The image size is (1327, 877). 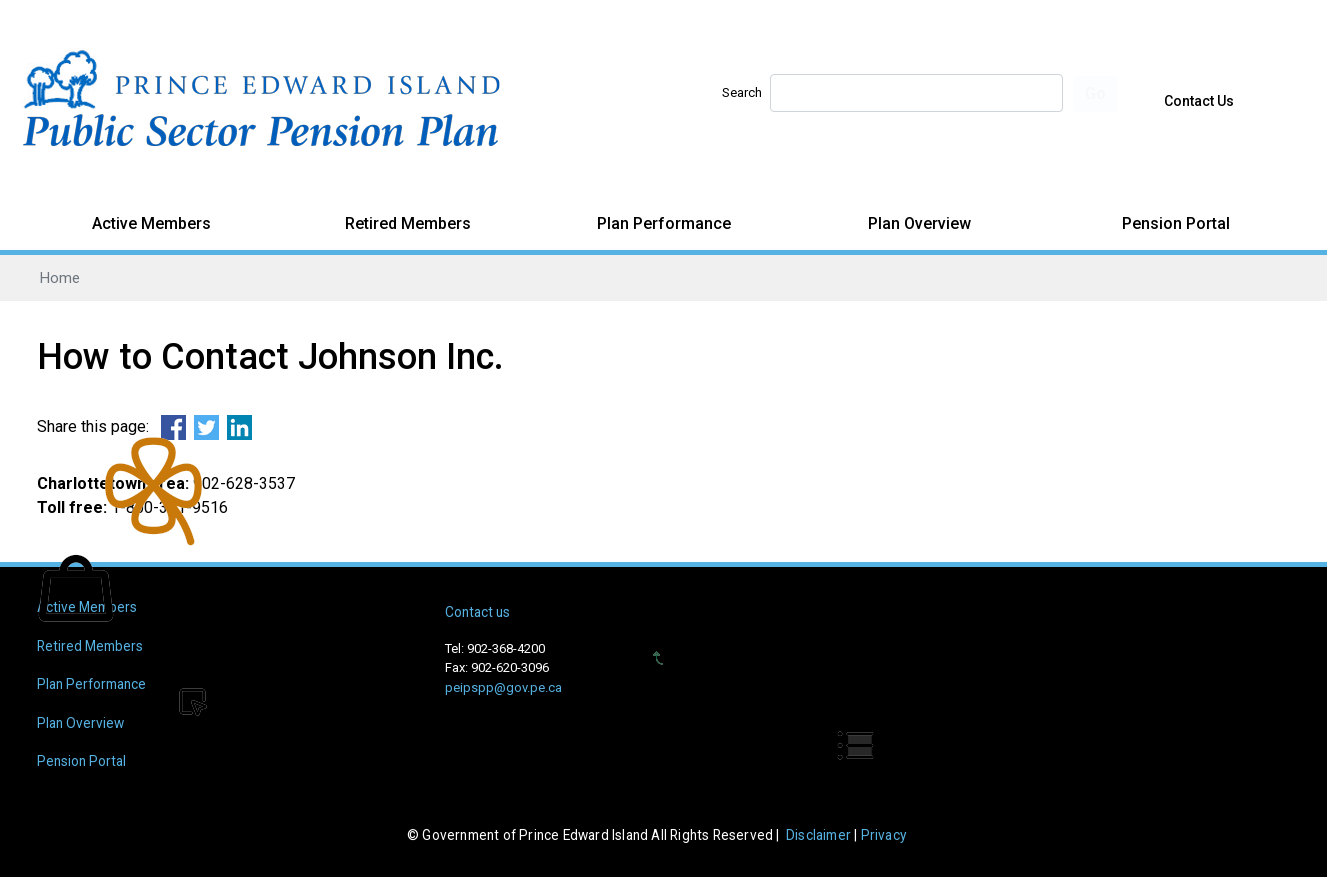 What do you see at coordinates (855, 745) in the screenshot?
I see `view items in list format` at bounding box center [855, 745].